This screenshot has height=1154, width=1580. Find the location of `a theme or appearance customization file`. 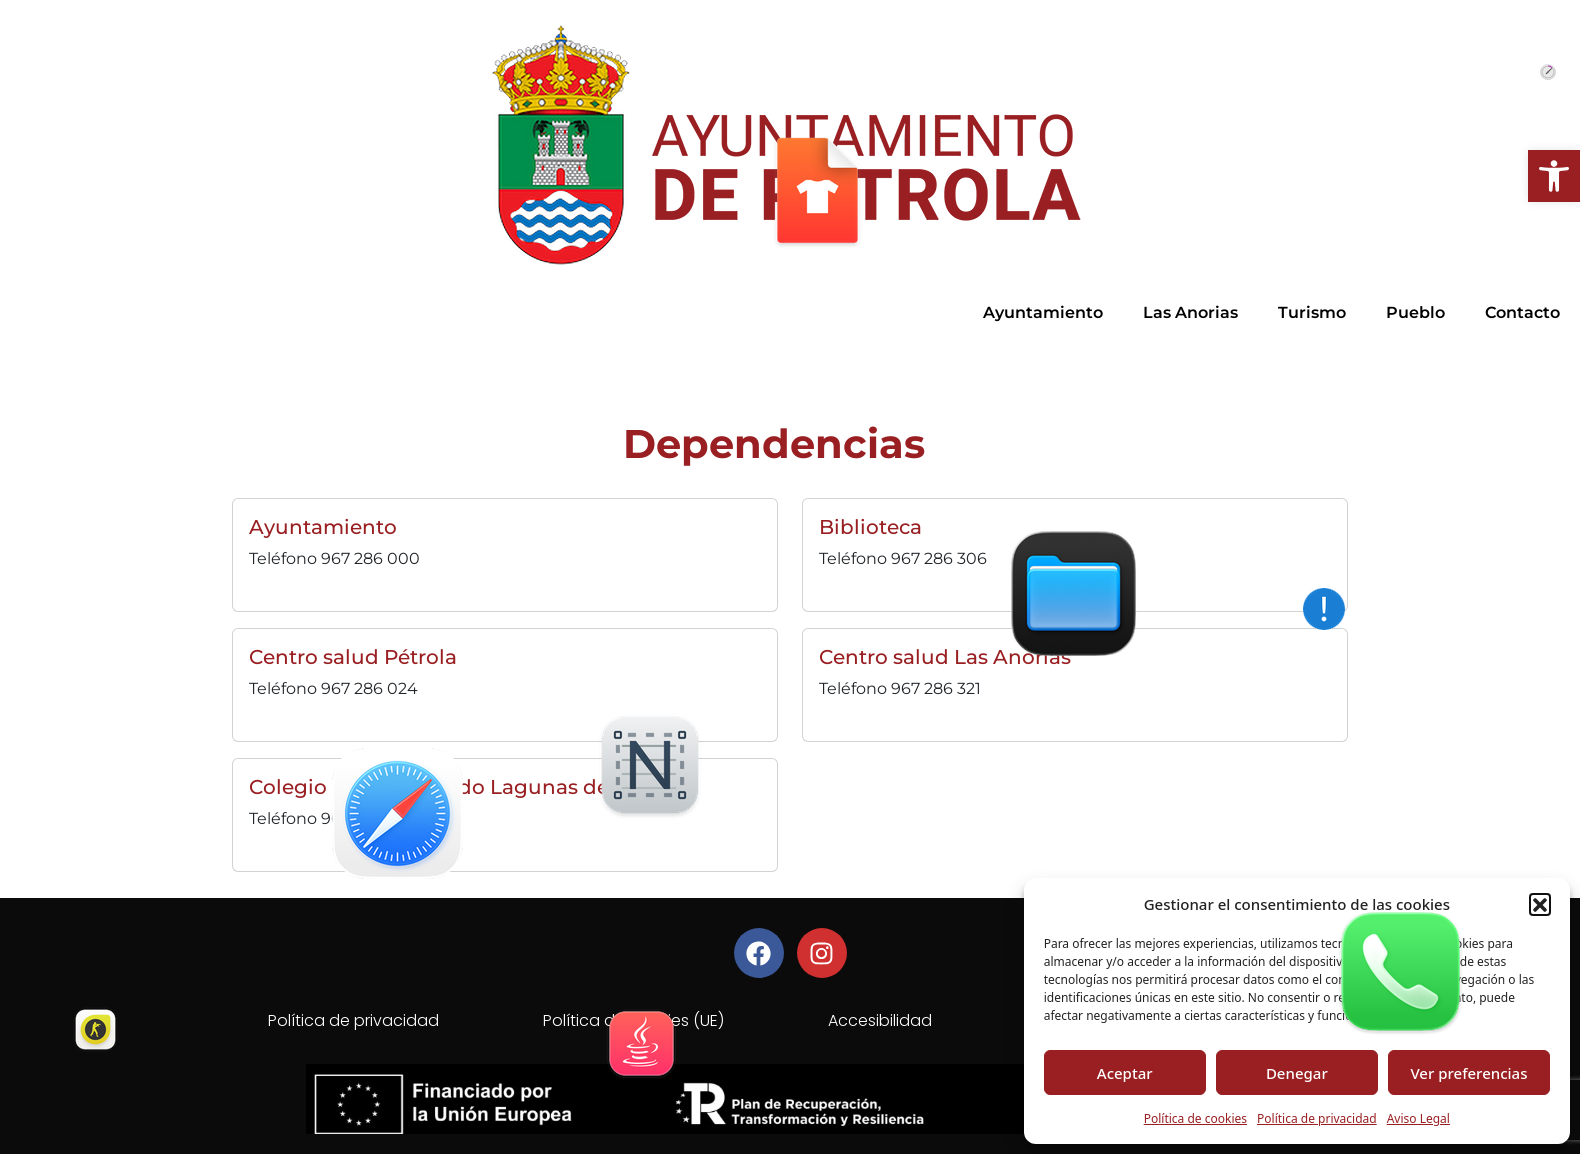

a theme or appearance customization file is located at coordinates (817, 192).